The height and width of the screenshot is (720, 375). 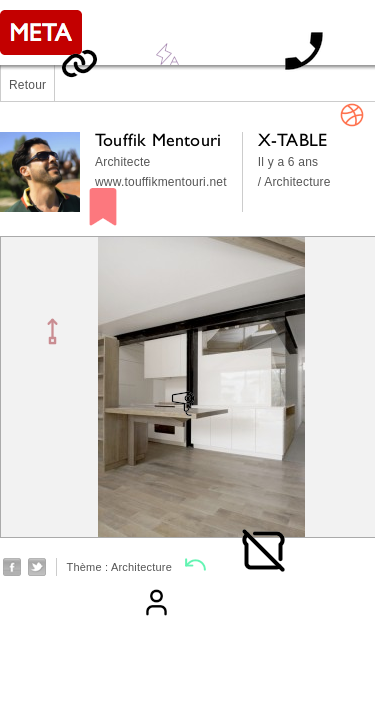 What do you see at coordinates (352, 115) in the screenshot?
I see `view dribbble profile` at bounding box center [352, 115].